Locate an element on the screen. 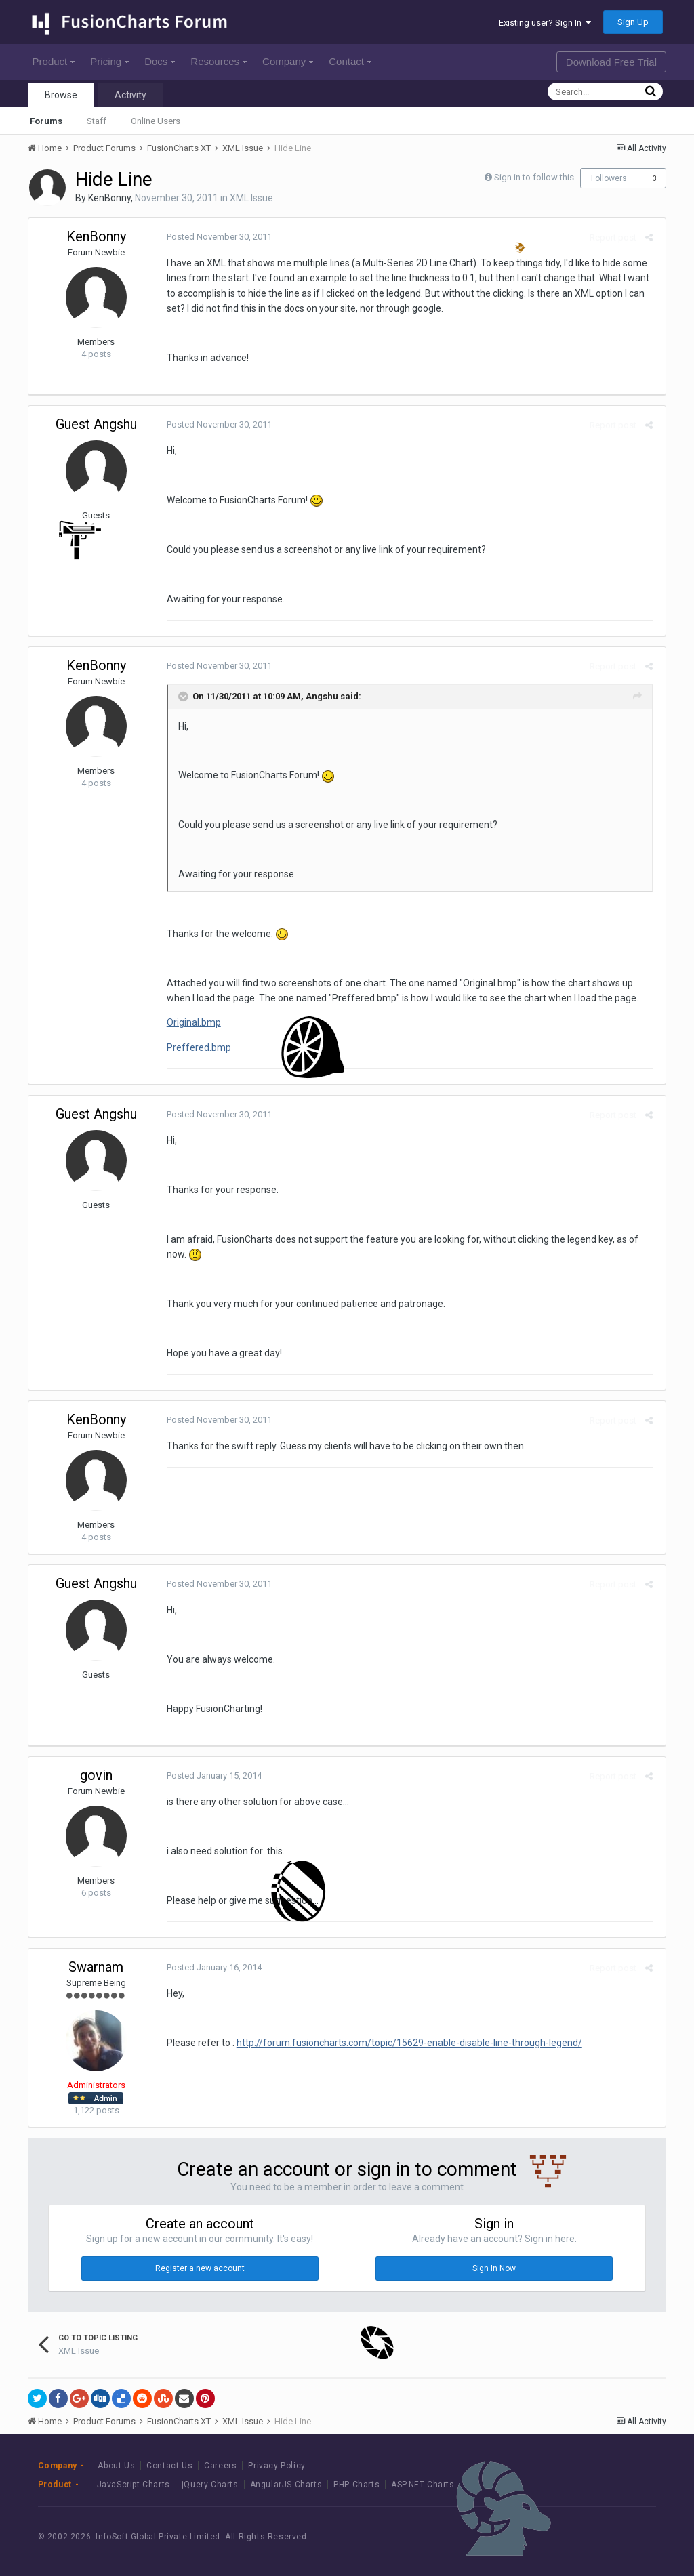  tropical fish icon for aquarium or marine-themed games is located at coordinates (520, 247).